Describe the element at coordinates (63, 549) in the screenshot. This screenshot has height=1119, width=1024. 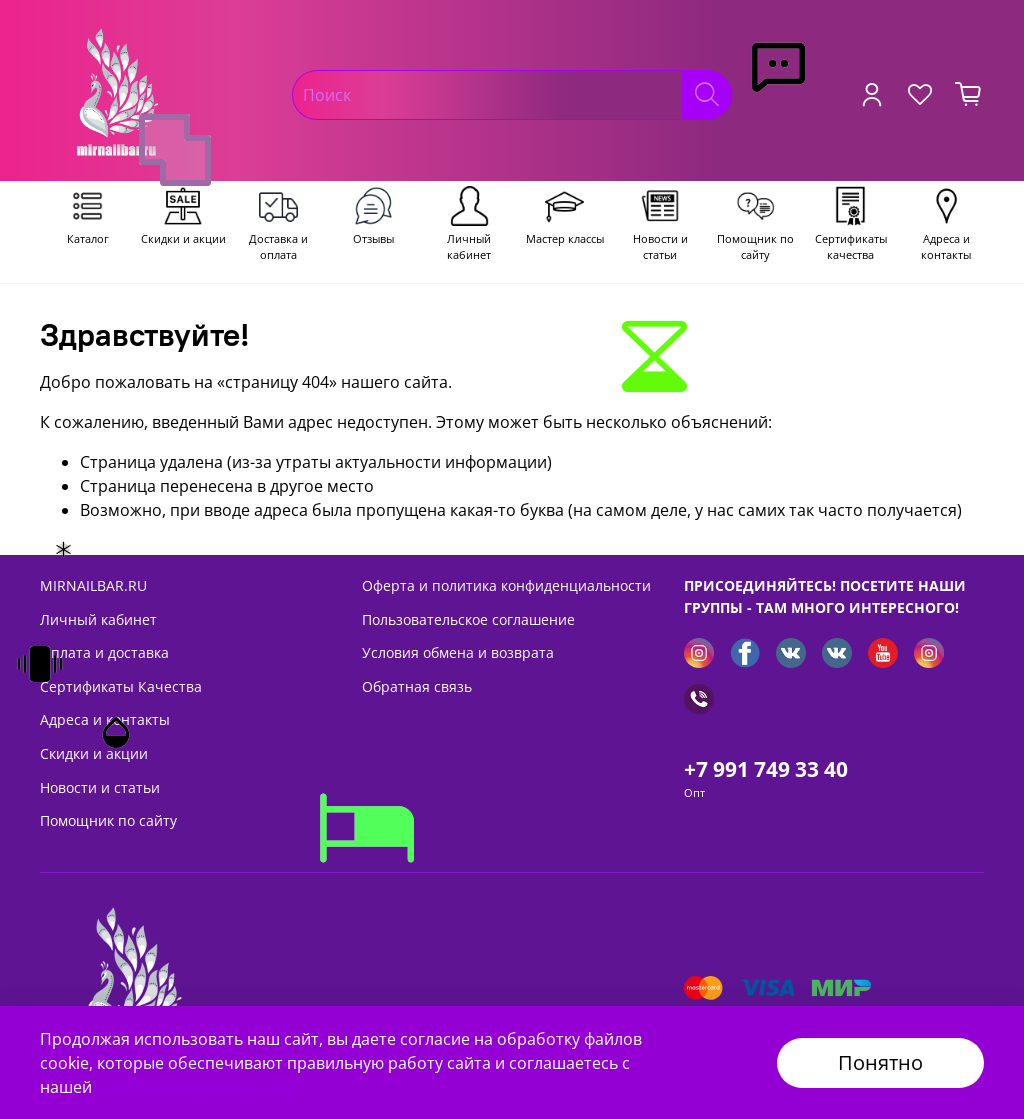
I see `indicates a required field in a form` at that location.